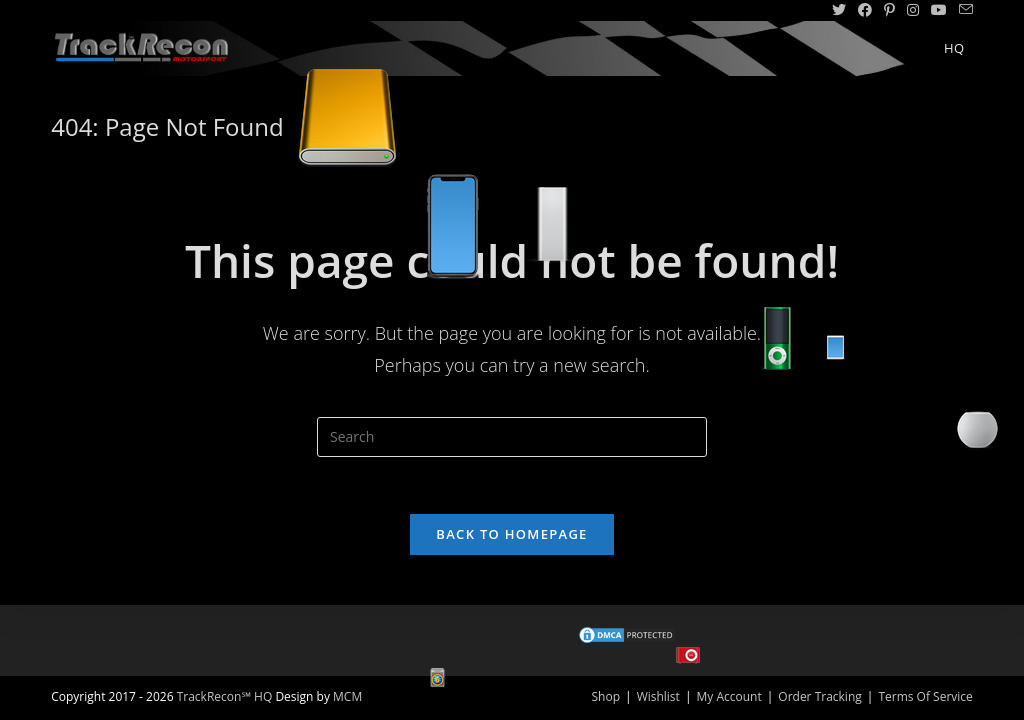 Image resolution: width=1024 pixels, height=720 pixels. Describe the element at coordinates (453, 227) in the screenshot. I see `iPhone XS device icon` at that location.